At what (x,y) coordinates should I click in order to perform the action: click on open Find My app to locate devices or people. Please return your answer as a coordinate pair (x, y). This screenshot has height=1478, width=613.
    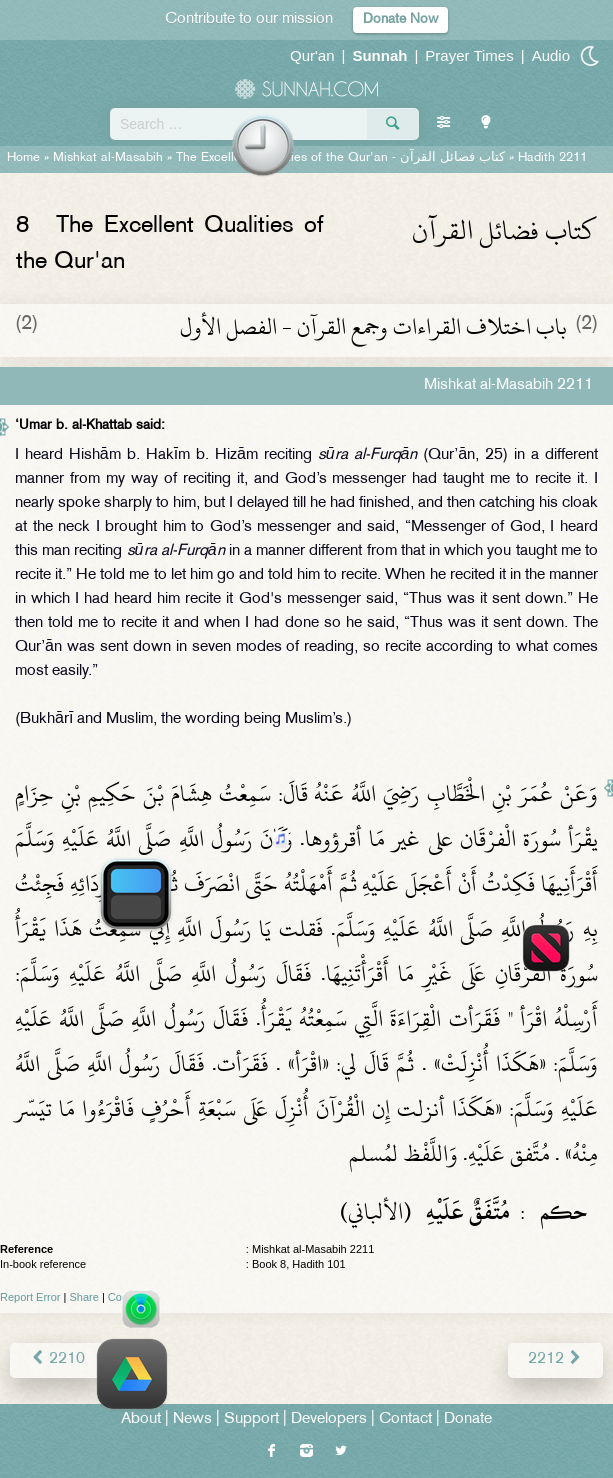
    Looking at the image, I should click on (141, 1309).